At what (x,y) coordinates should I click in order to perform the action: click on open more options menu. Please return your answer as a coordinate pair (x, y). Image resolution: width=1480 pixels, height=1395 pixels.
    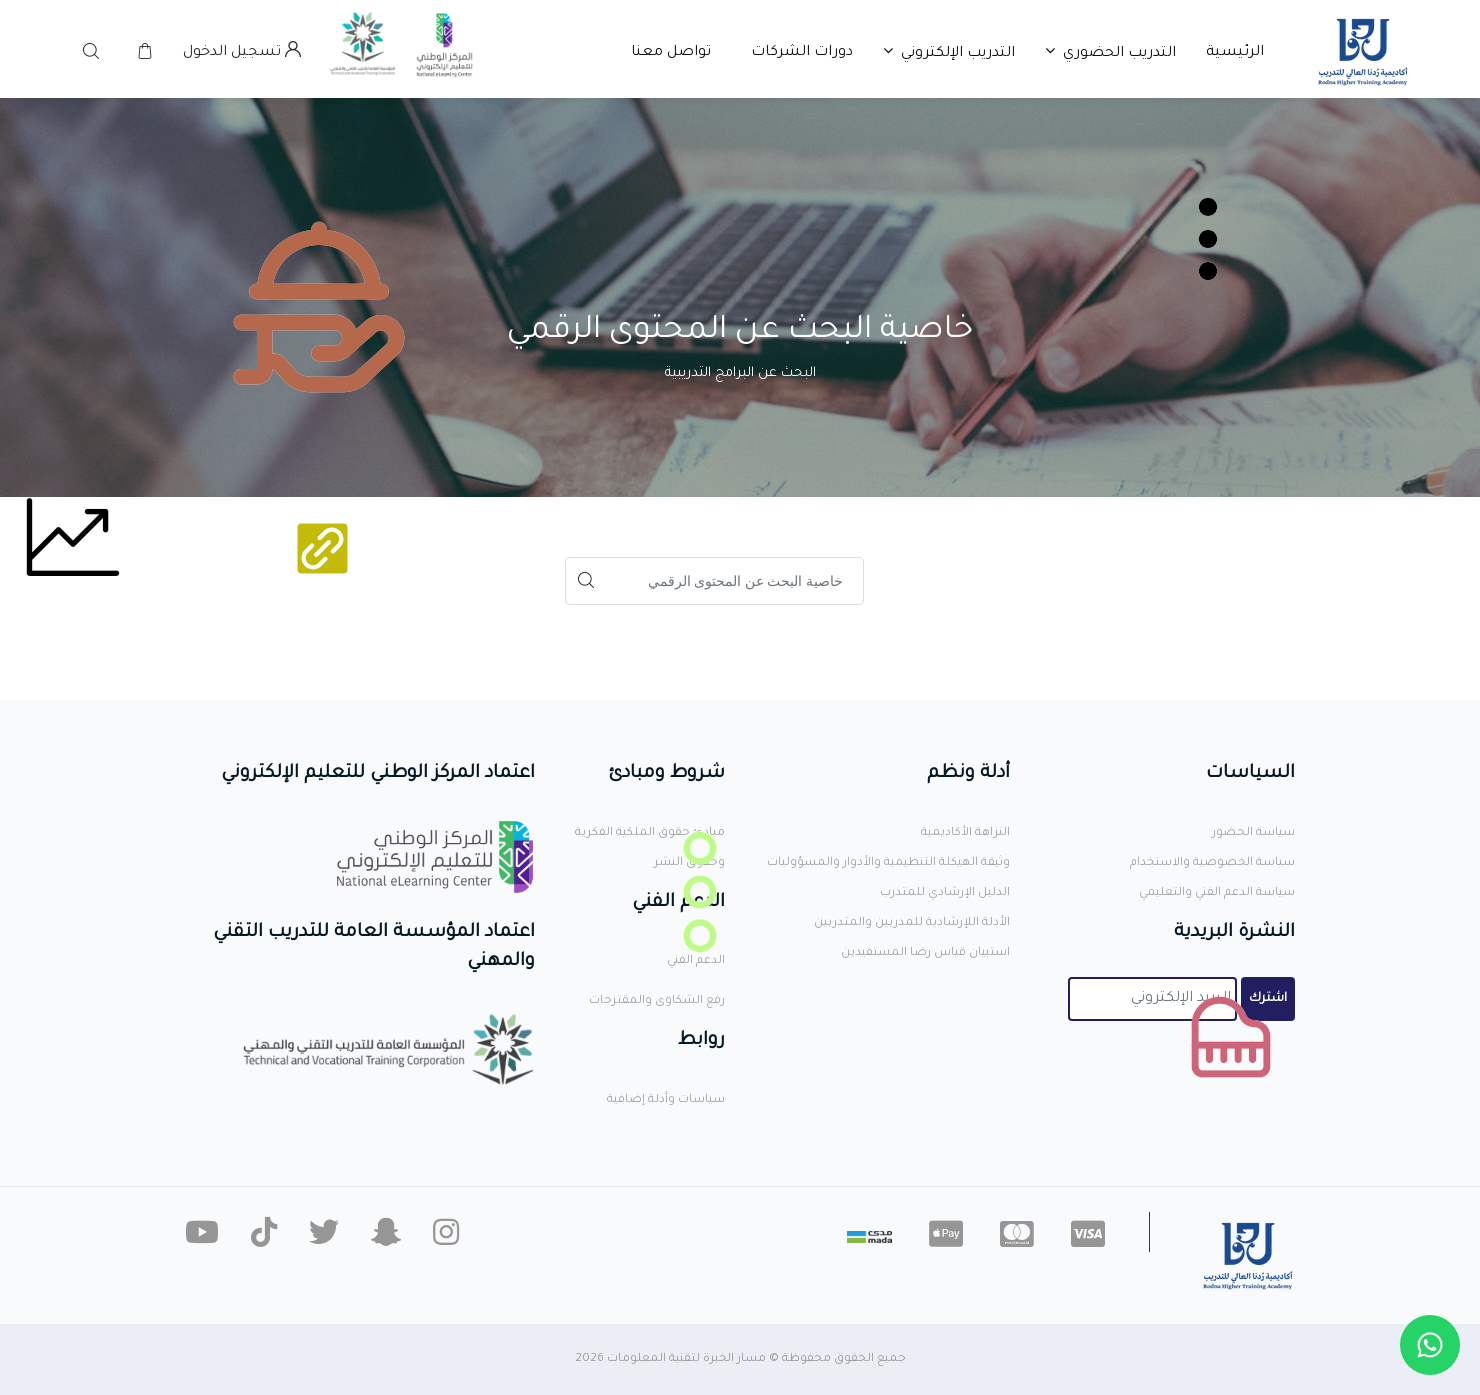
    Looking at the image, I should click on (700, 892).